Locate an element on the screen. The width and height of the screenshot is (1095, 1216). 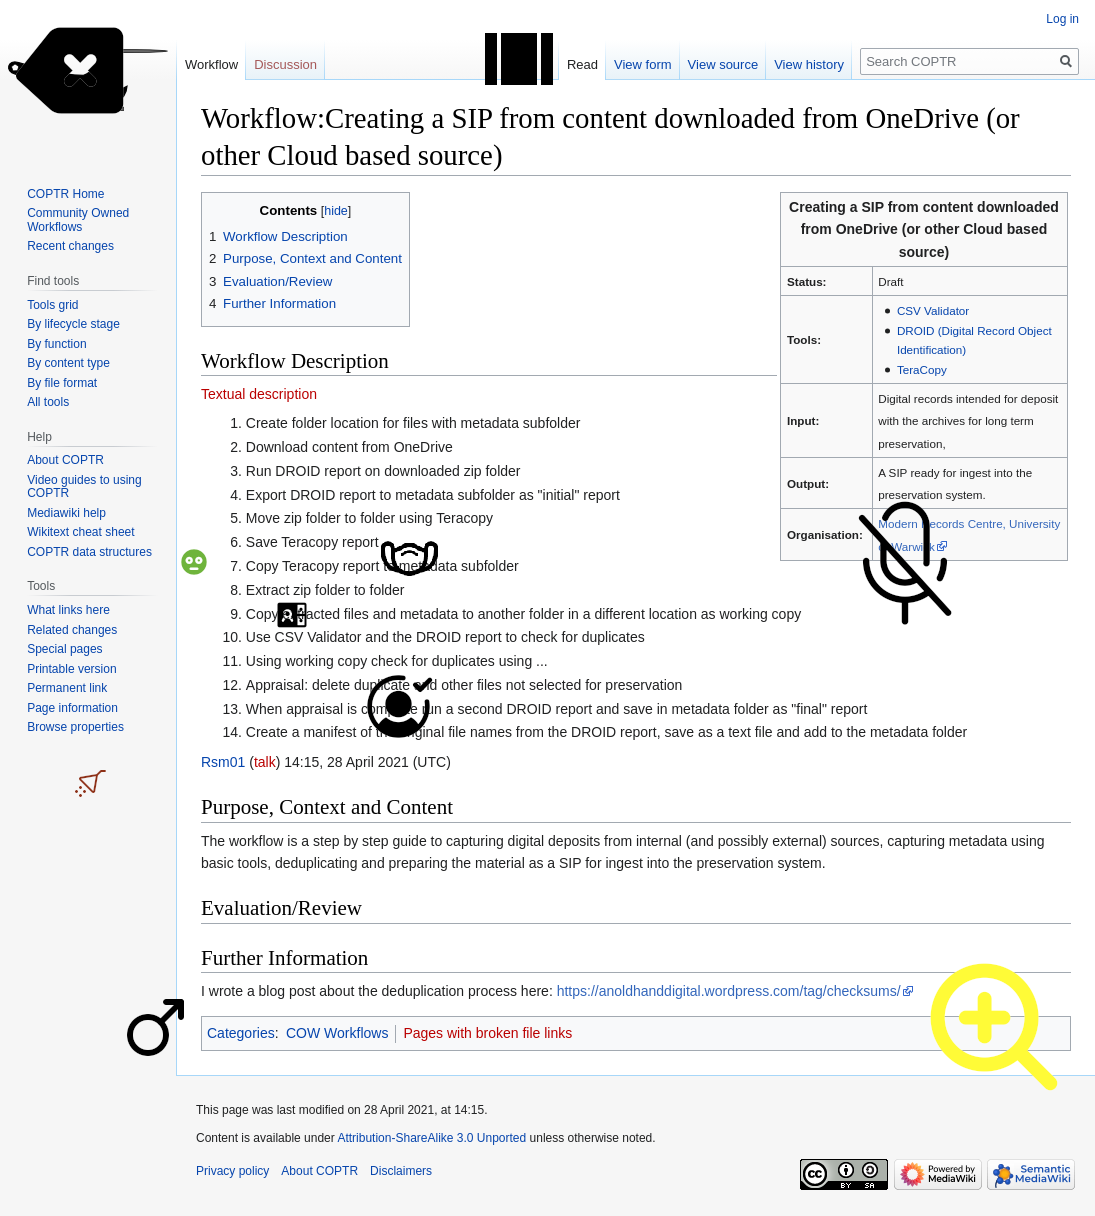
delete the previous character is located at coordinates (69, 70).